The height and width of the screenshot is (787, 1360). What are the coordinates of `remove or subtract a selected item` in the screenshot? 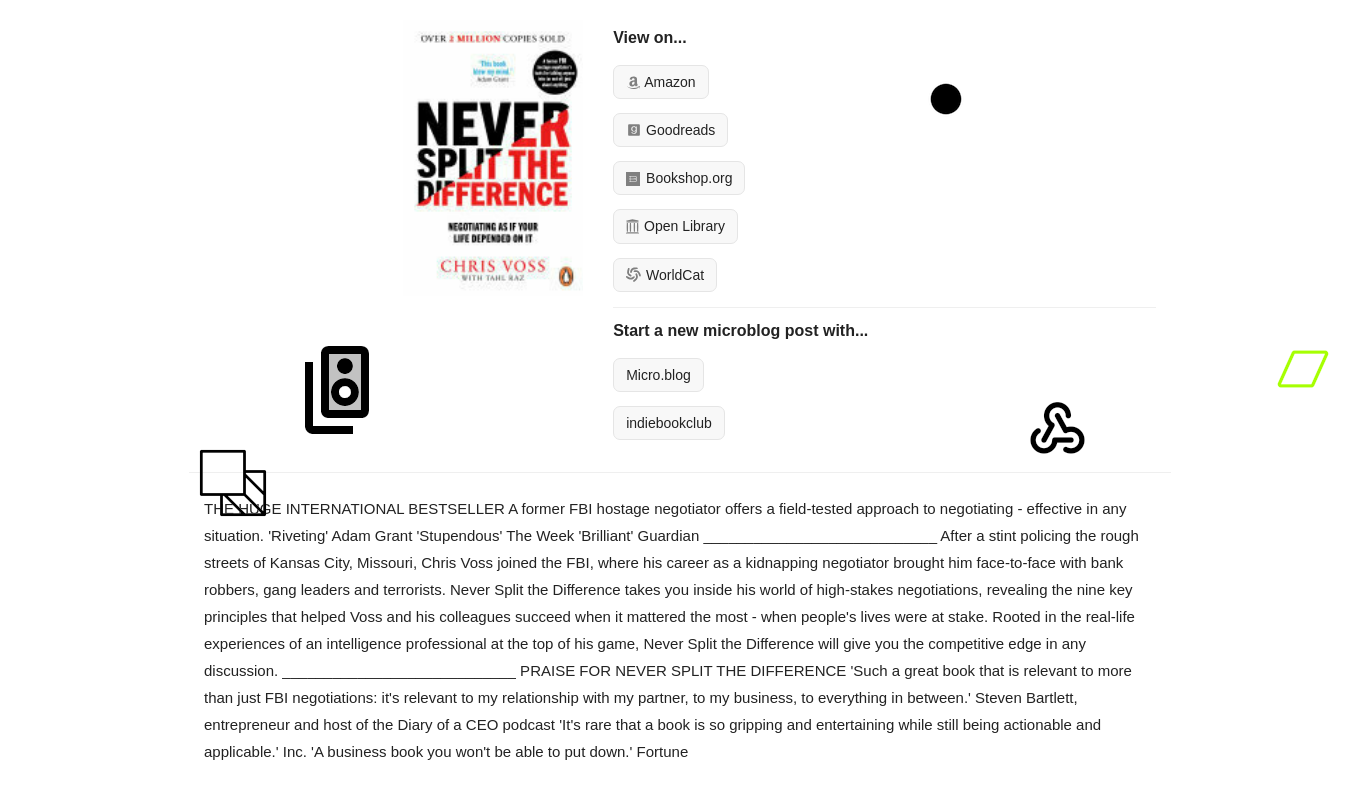 It's located at (233, 483).